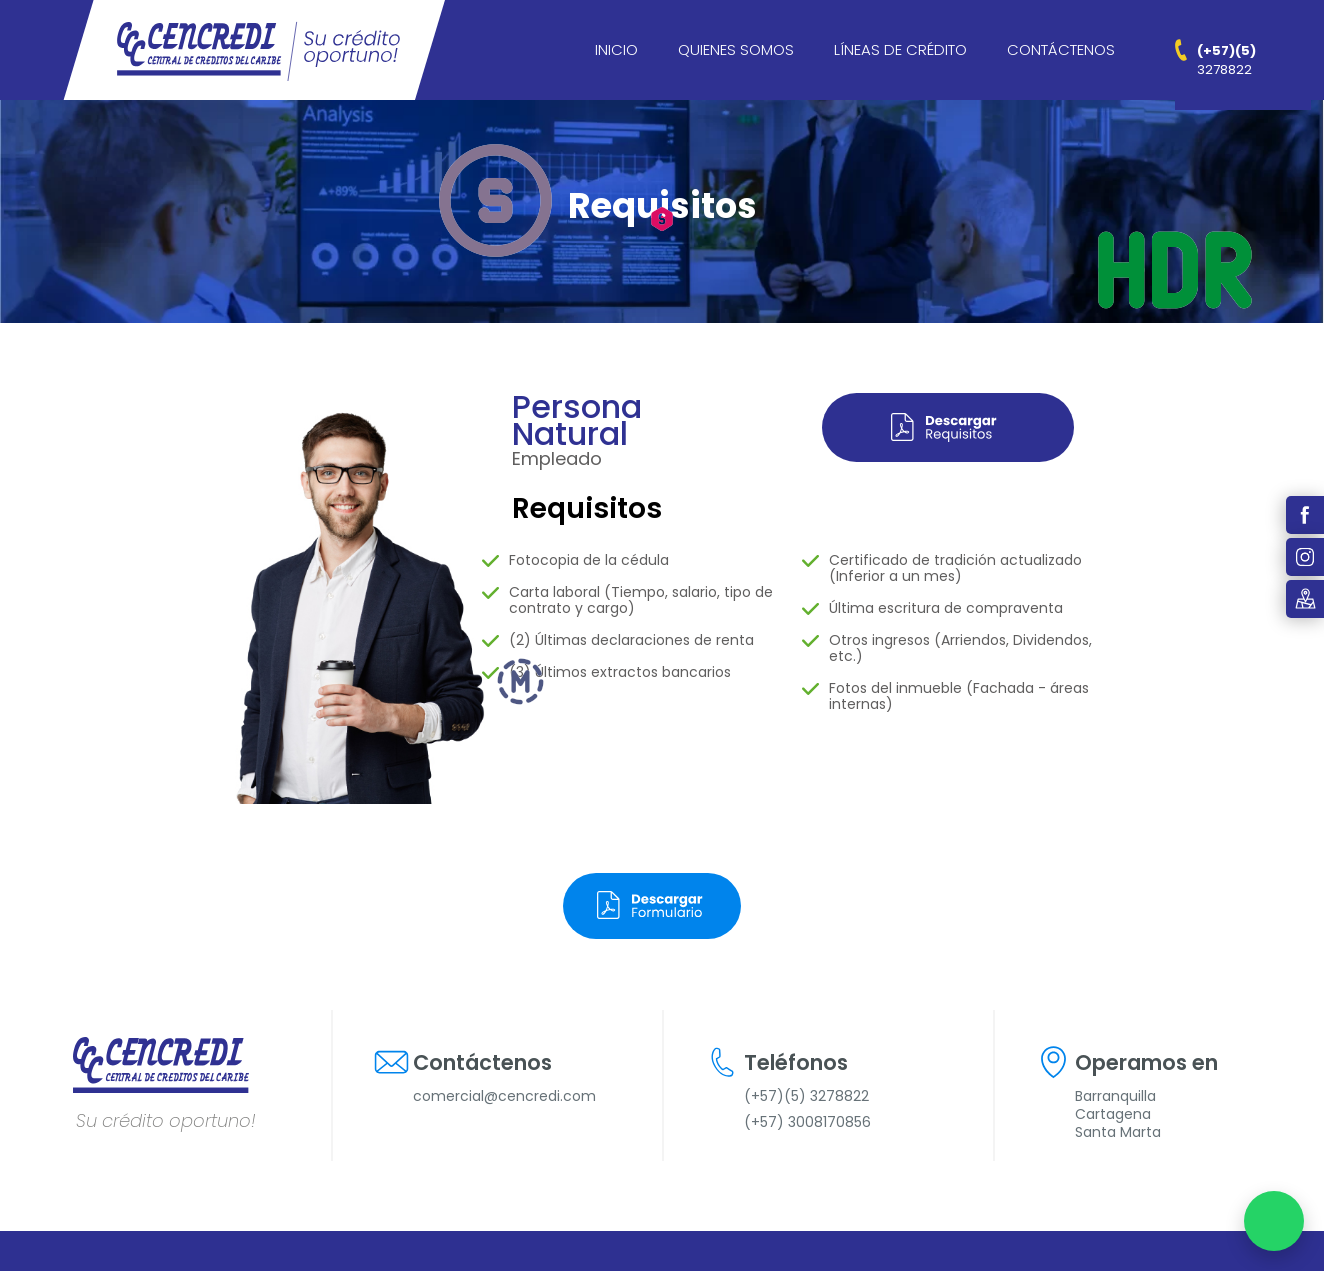 The height and width of the screenshot is (1271, 1324). What do you see at coordinates (662, 219) in the screenshot?
I see `indicates a service or feature starting with "S"` at bounding box center [662, 219].